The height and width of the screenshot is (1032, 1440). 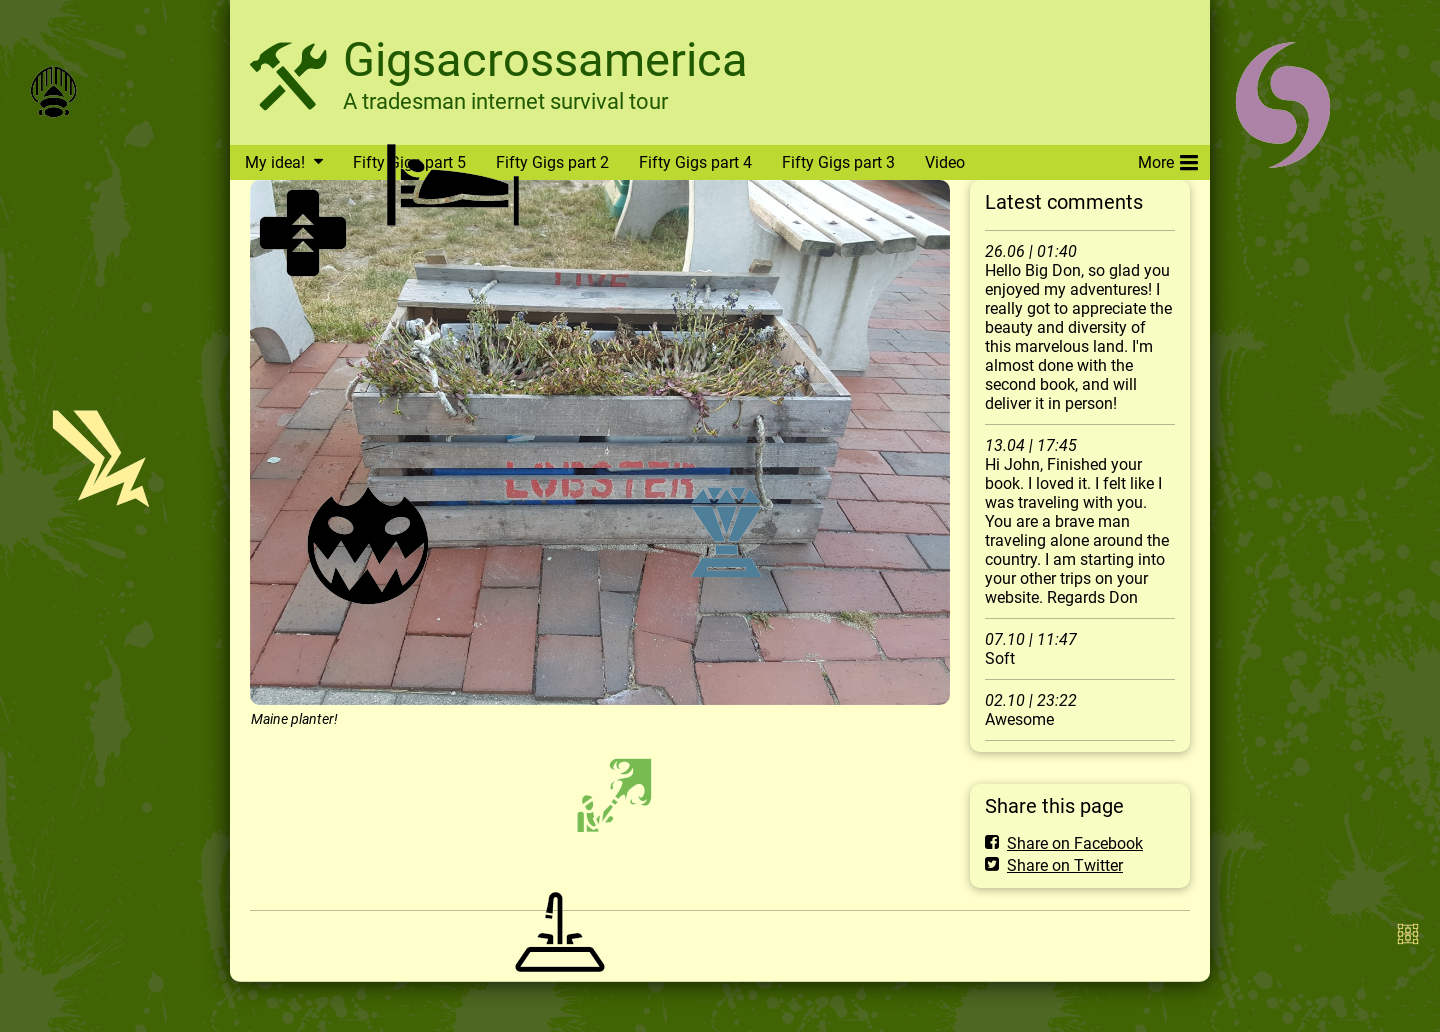 What do you see at coordinates (560, 932) in the screenshot?
I see `kitchen or bathroom fixtures category` at bounding box center [560, 932].